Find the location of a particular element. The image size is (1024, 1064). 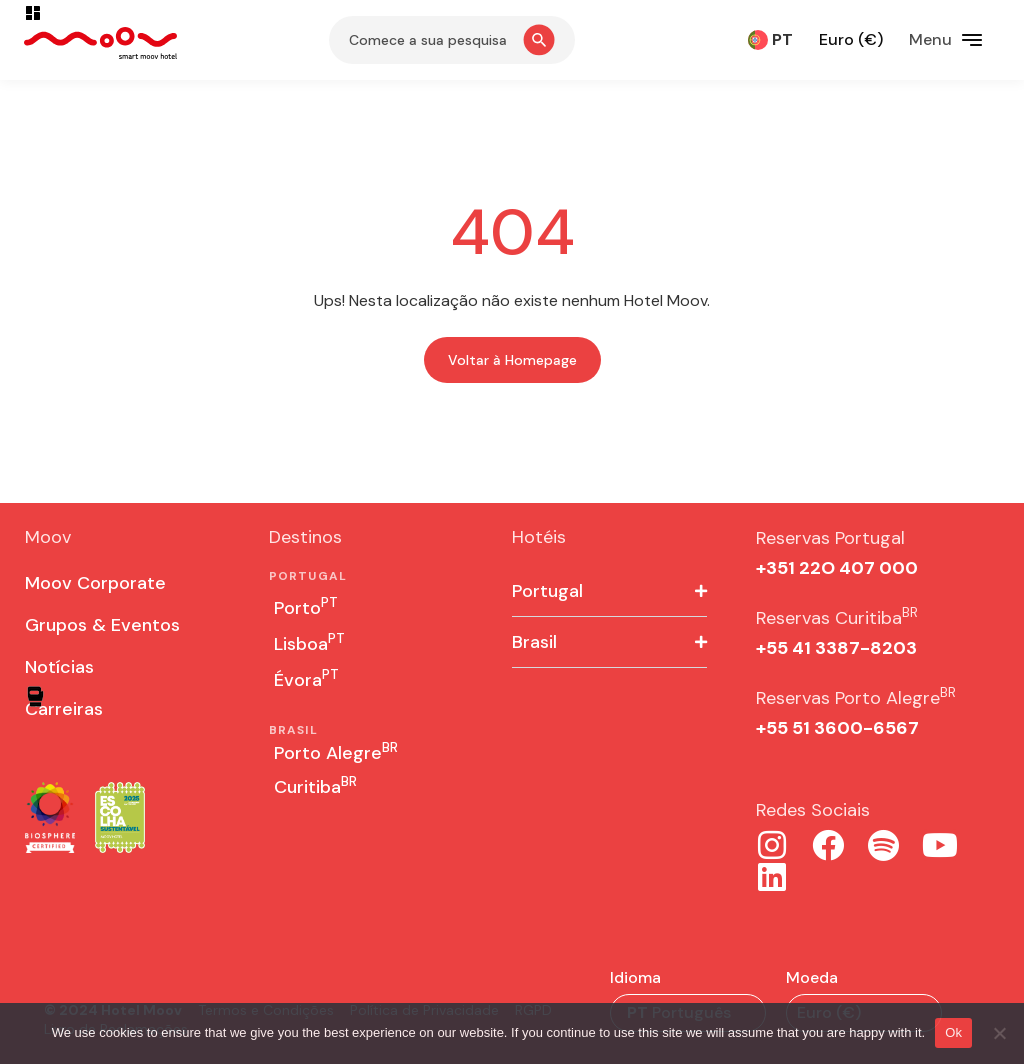

access the dashboard overview is located at coordinates (33, 13).